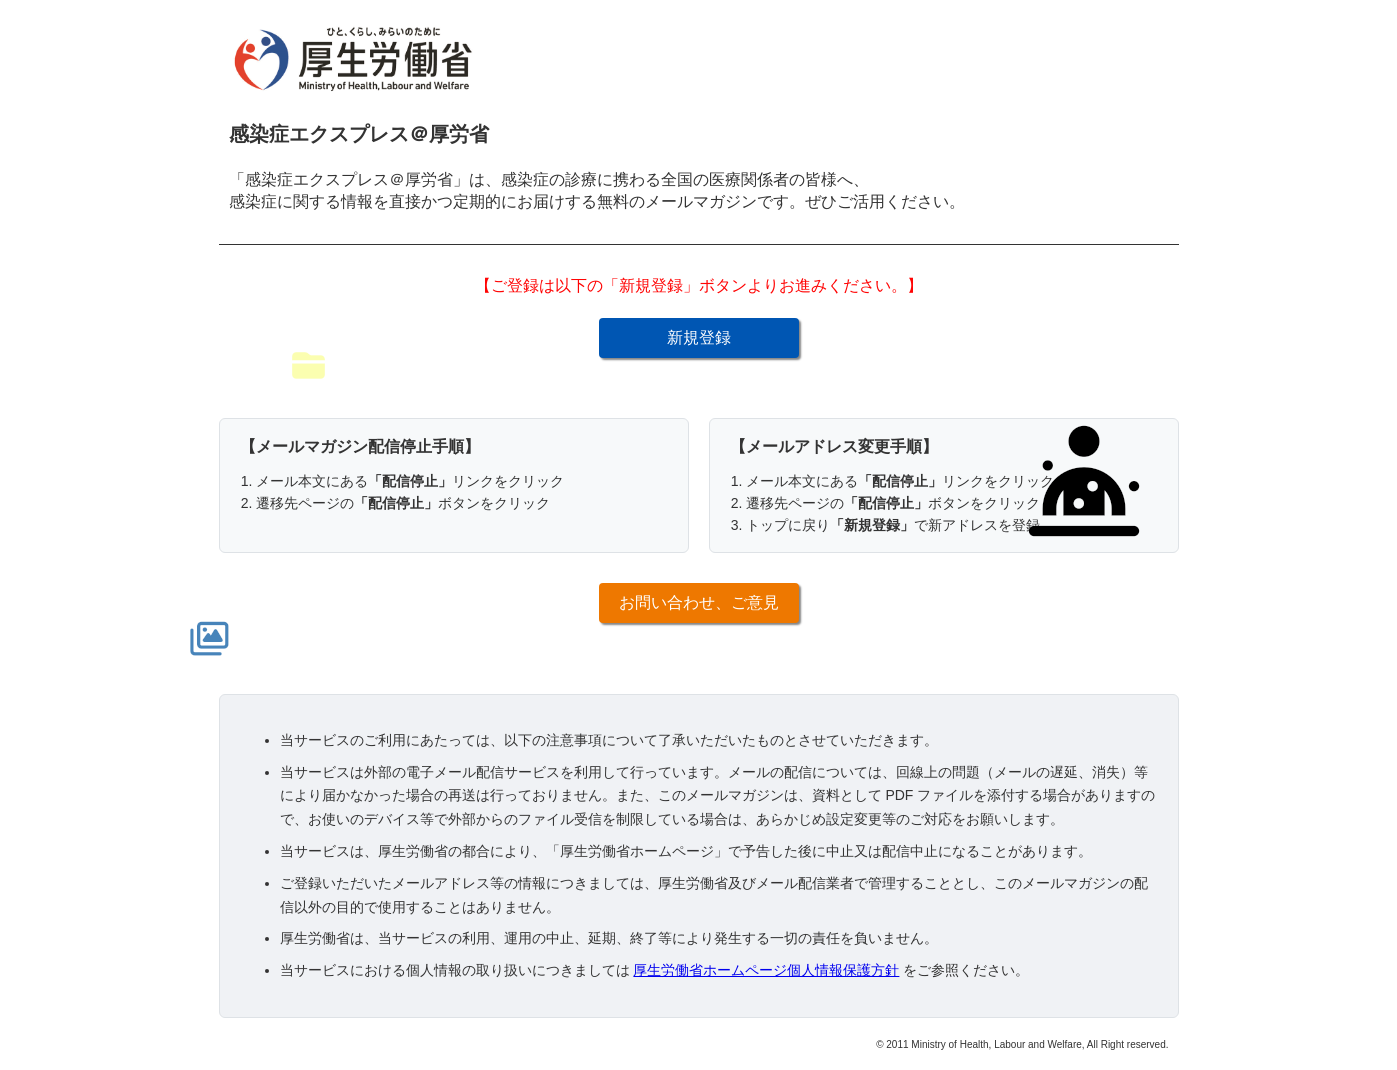  I want to click on view audience or attendee list, so click(1084, 481).